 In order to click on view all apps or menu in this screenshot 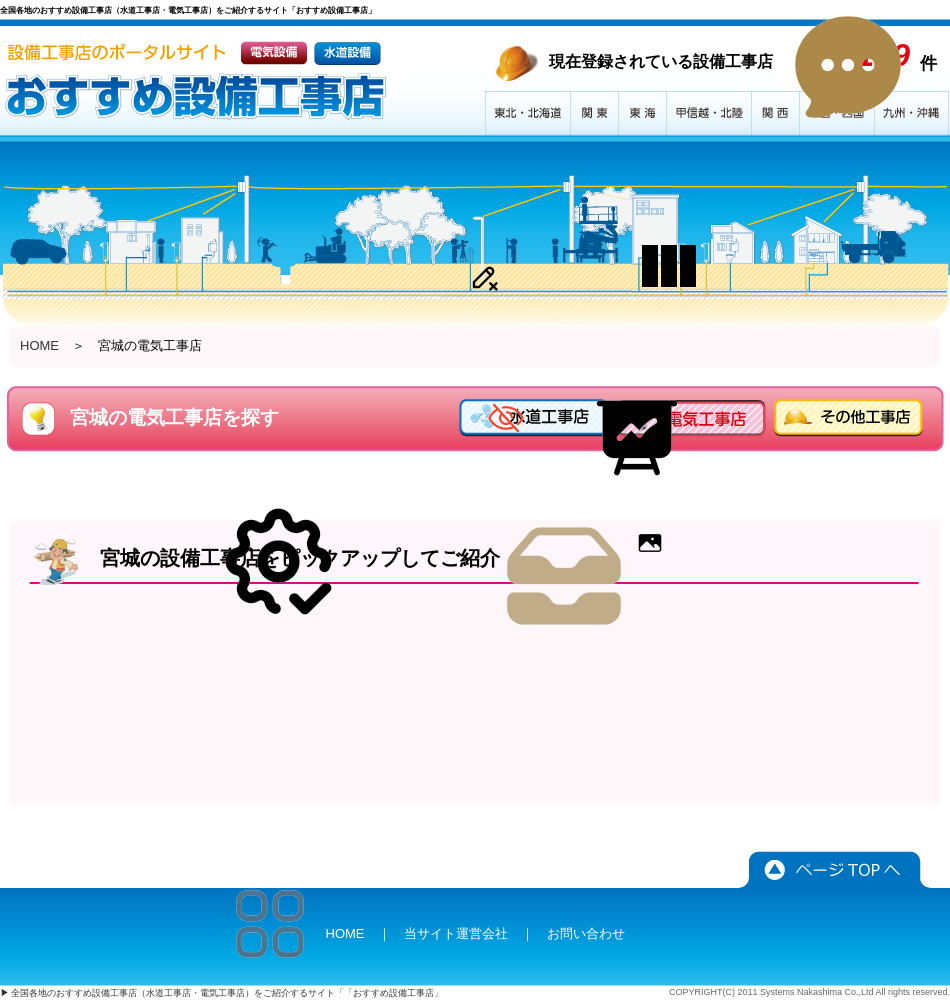, I will do `click(270, 924)`.